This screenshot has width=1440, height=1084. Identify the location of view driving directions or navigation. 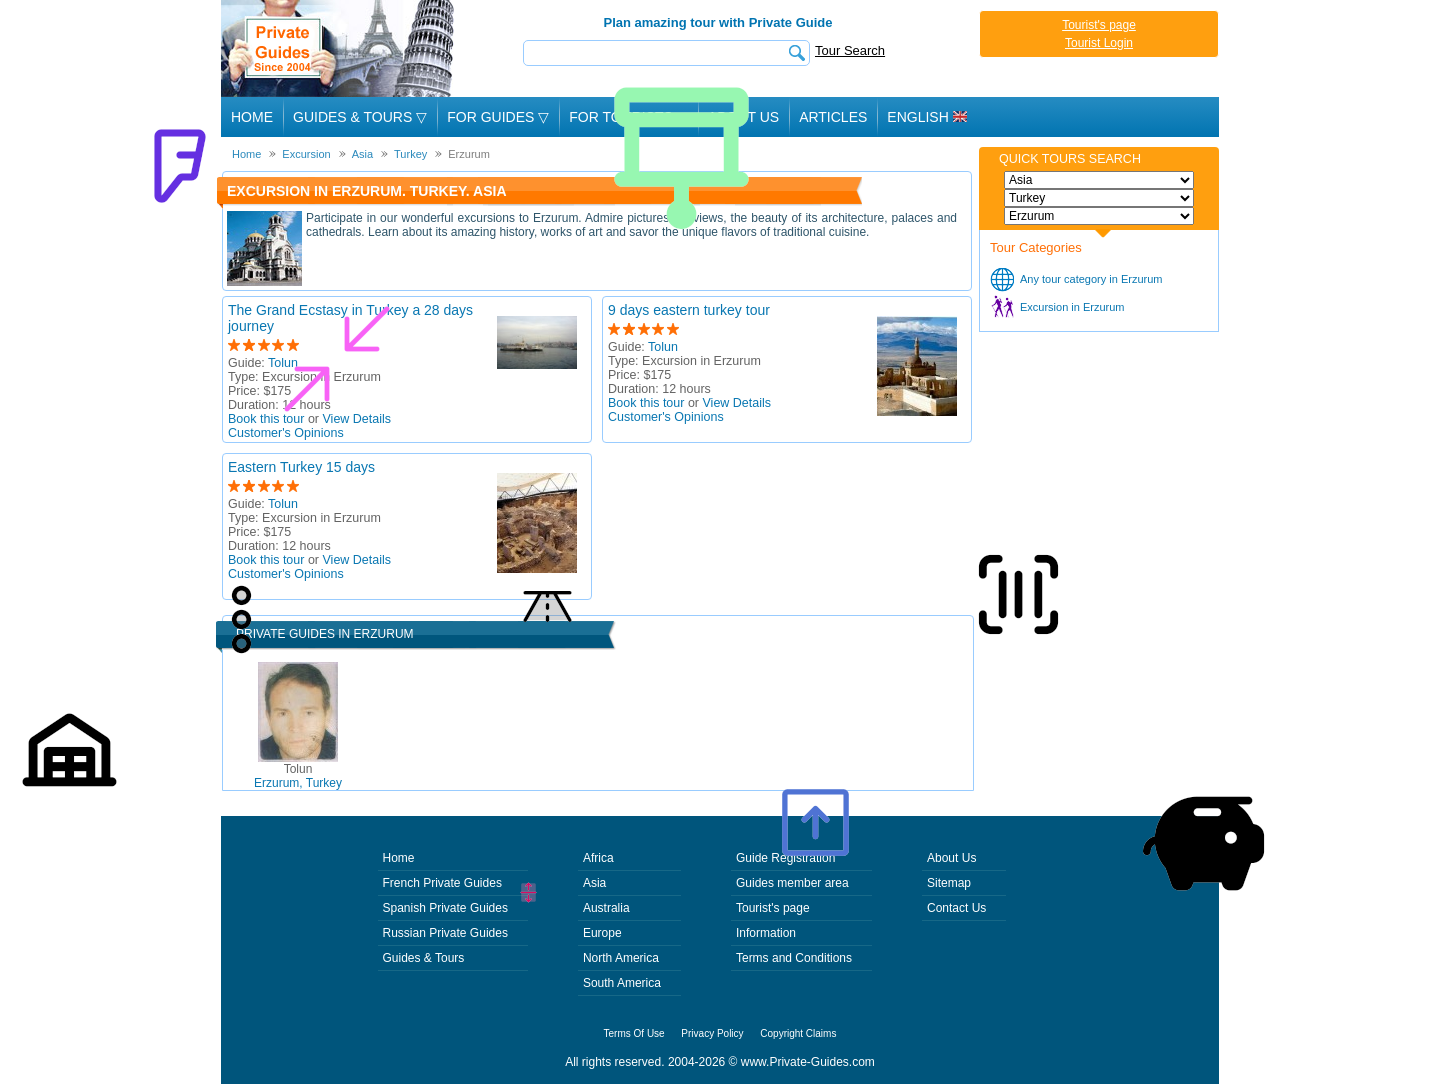
(547, 606).